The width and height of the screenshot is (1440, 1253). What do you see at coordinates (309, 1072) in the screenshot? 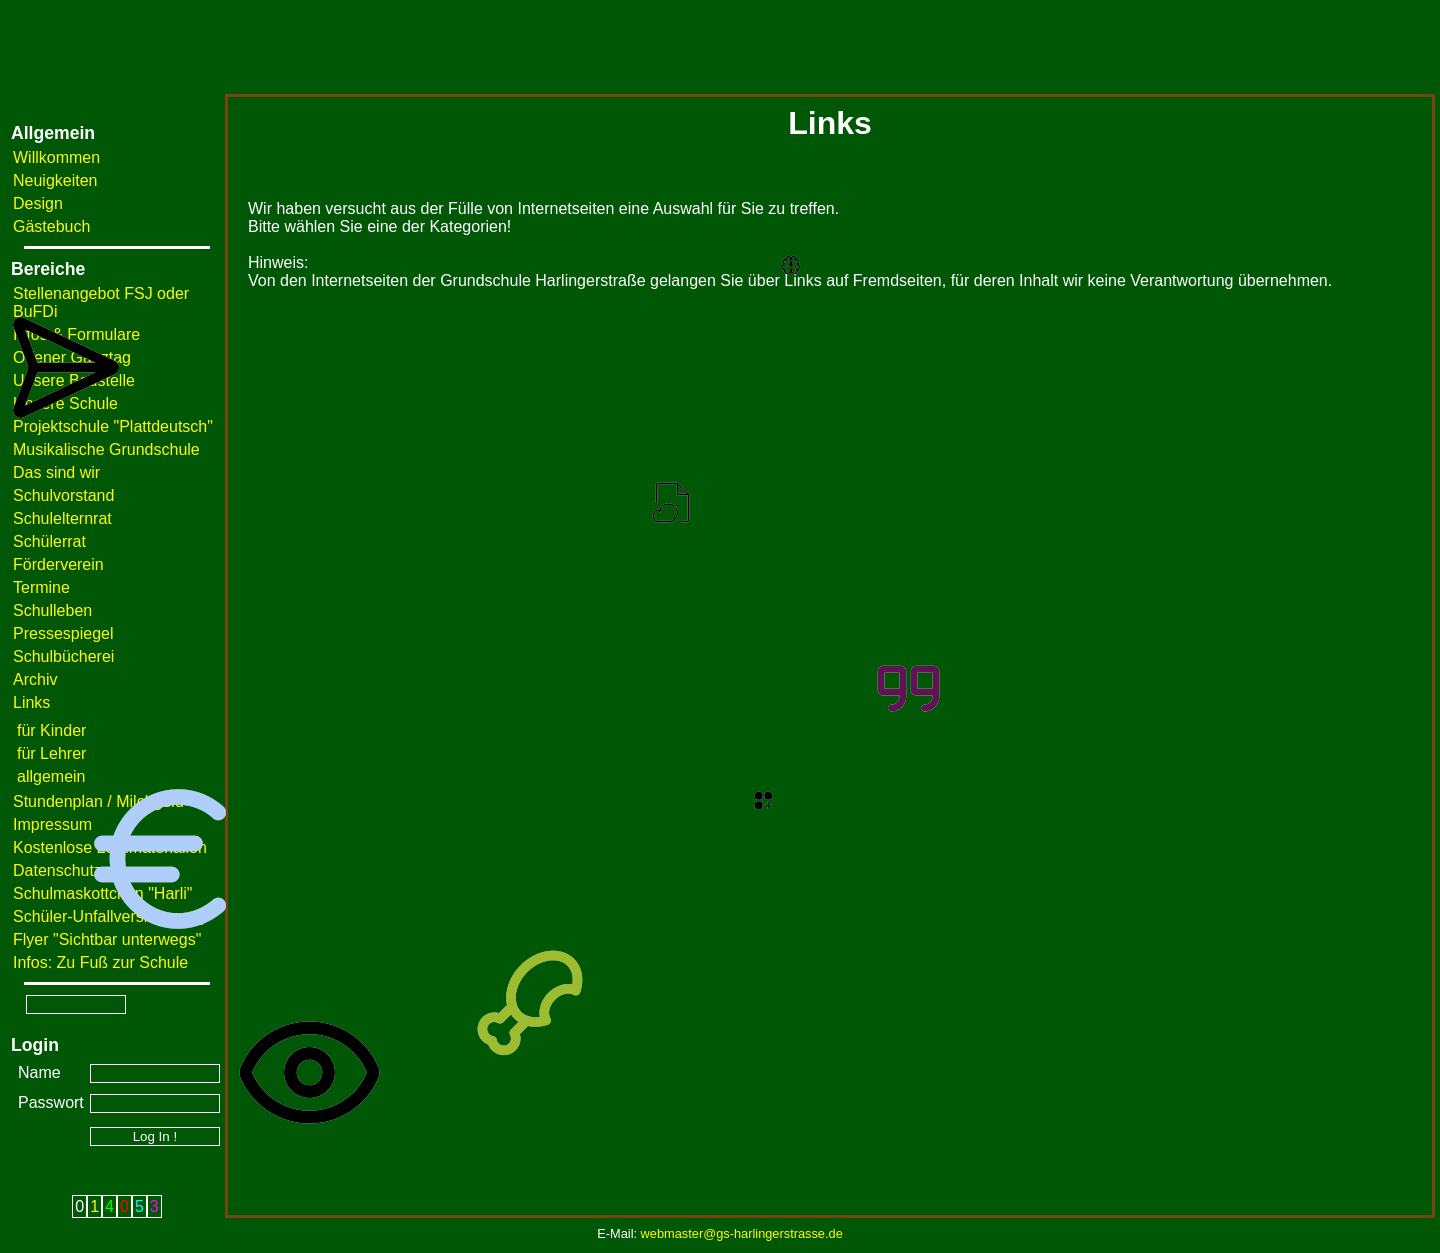
I see `view or preview content` at bounding box center [309, 1072].